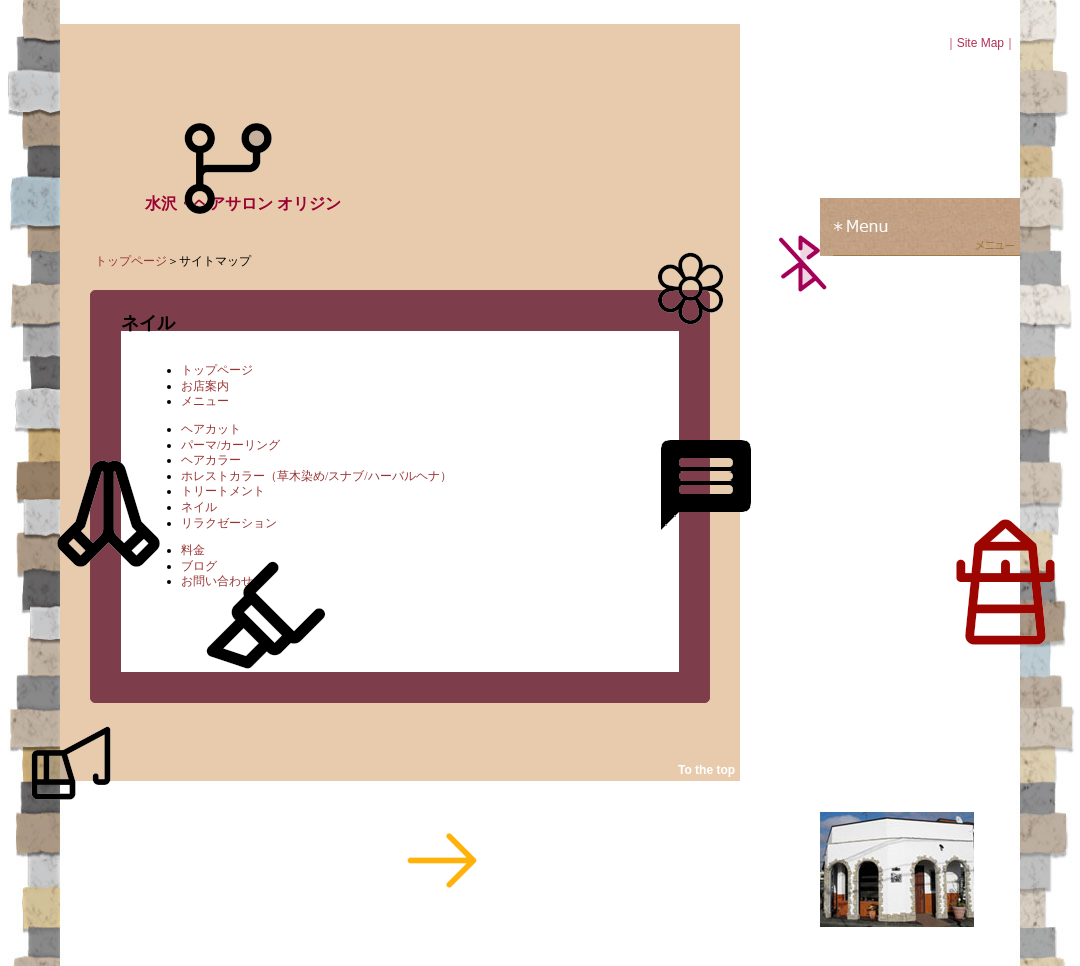 The height and width of the screenshot is (966, 1080). I want to click on view garden or plant-related content, so click(690, 288).